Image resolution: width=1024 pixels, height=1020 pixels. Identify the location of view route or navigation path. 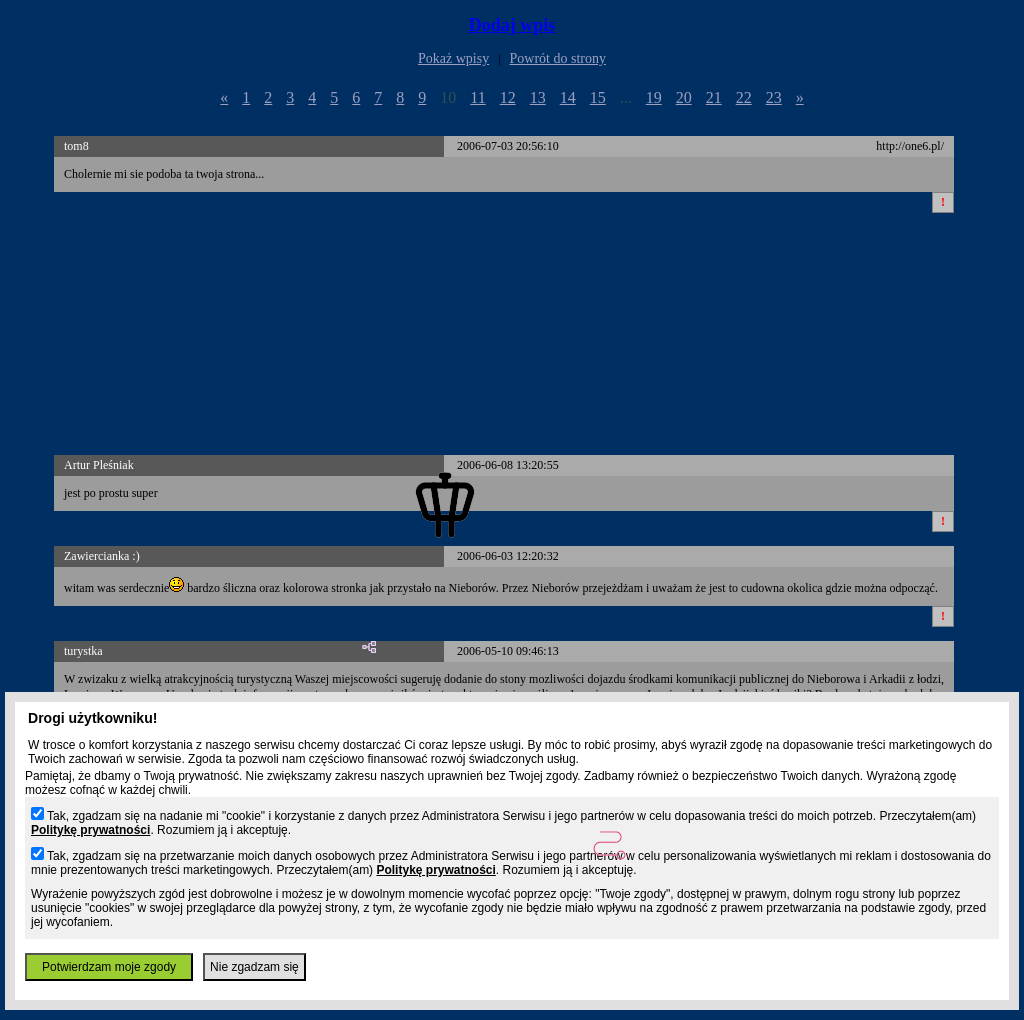
(609, 843).